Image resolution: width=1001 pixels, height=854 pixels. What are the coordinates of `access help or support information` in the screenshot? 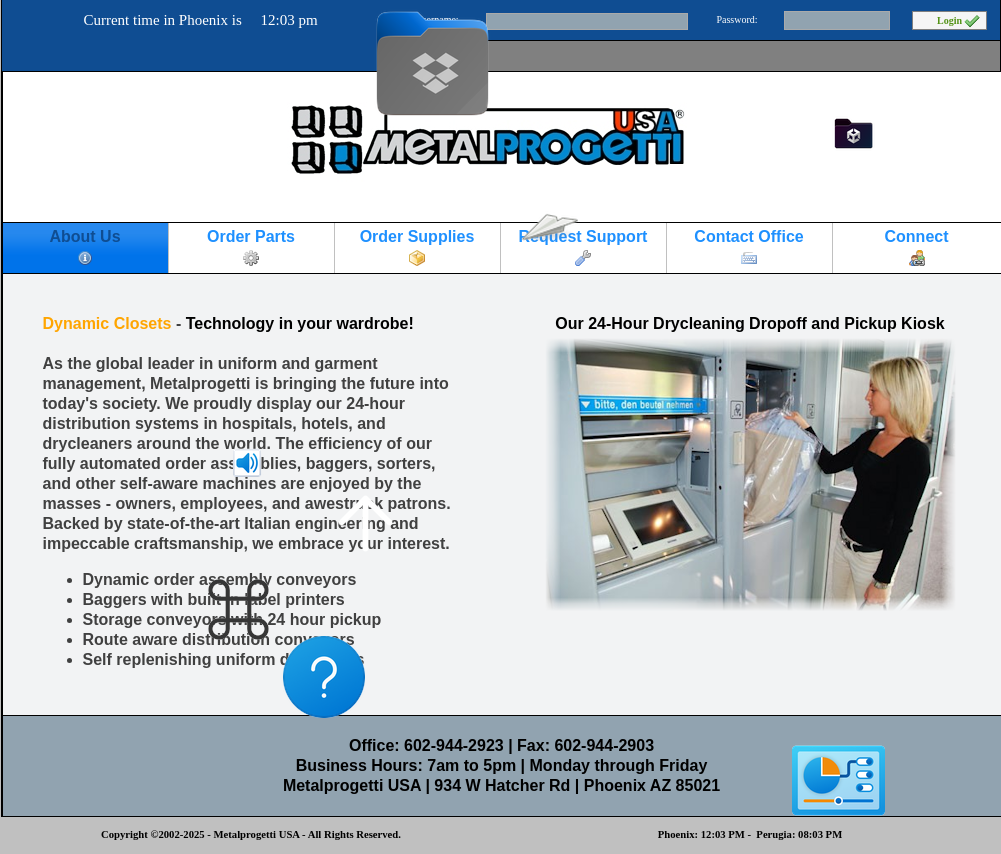 It's located at (324, 677).